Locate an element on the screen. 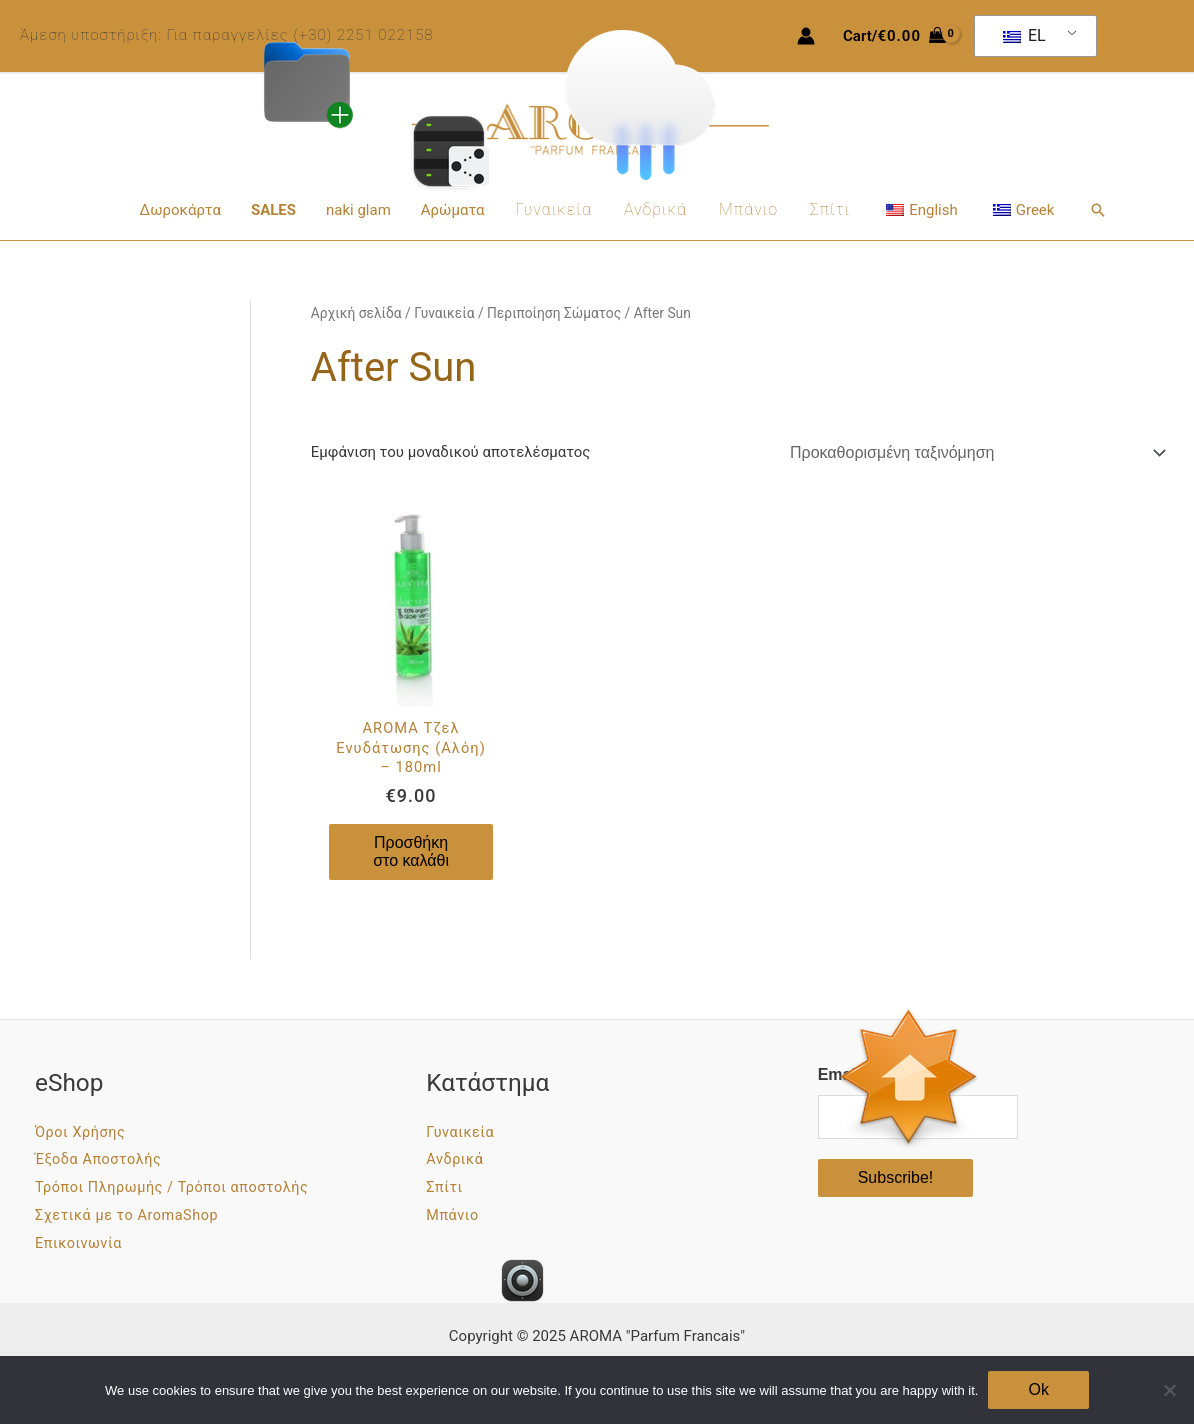  indicates rainy or showery weather conditions is located at coordinates (640, 105).